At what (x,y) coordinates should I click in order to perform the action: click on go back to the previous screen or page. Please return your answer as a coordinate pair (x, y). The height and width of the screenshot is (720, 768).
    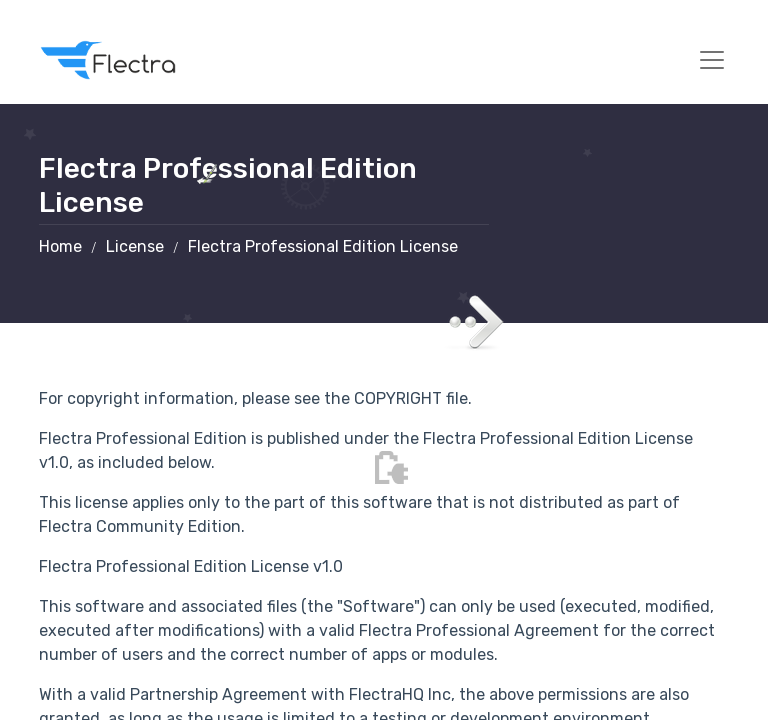
    Looking at the image, I should click on (476, 322).